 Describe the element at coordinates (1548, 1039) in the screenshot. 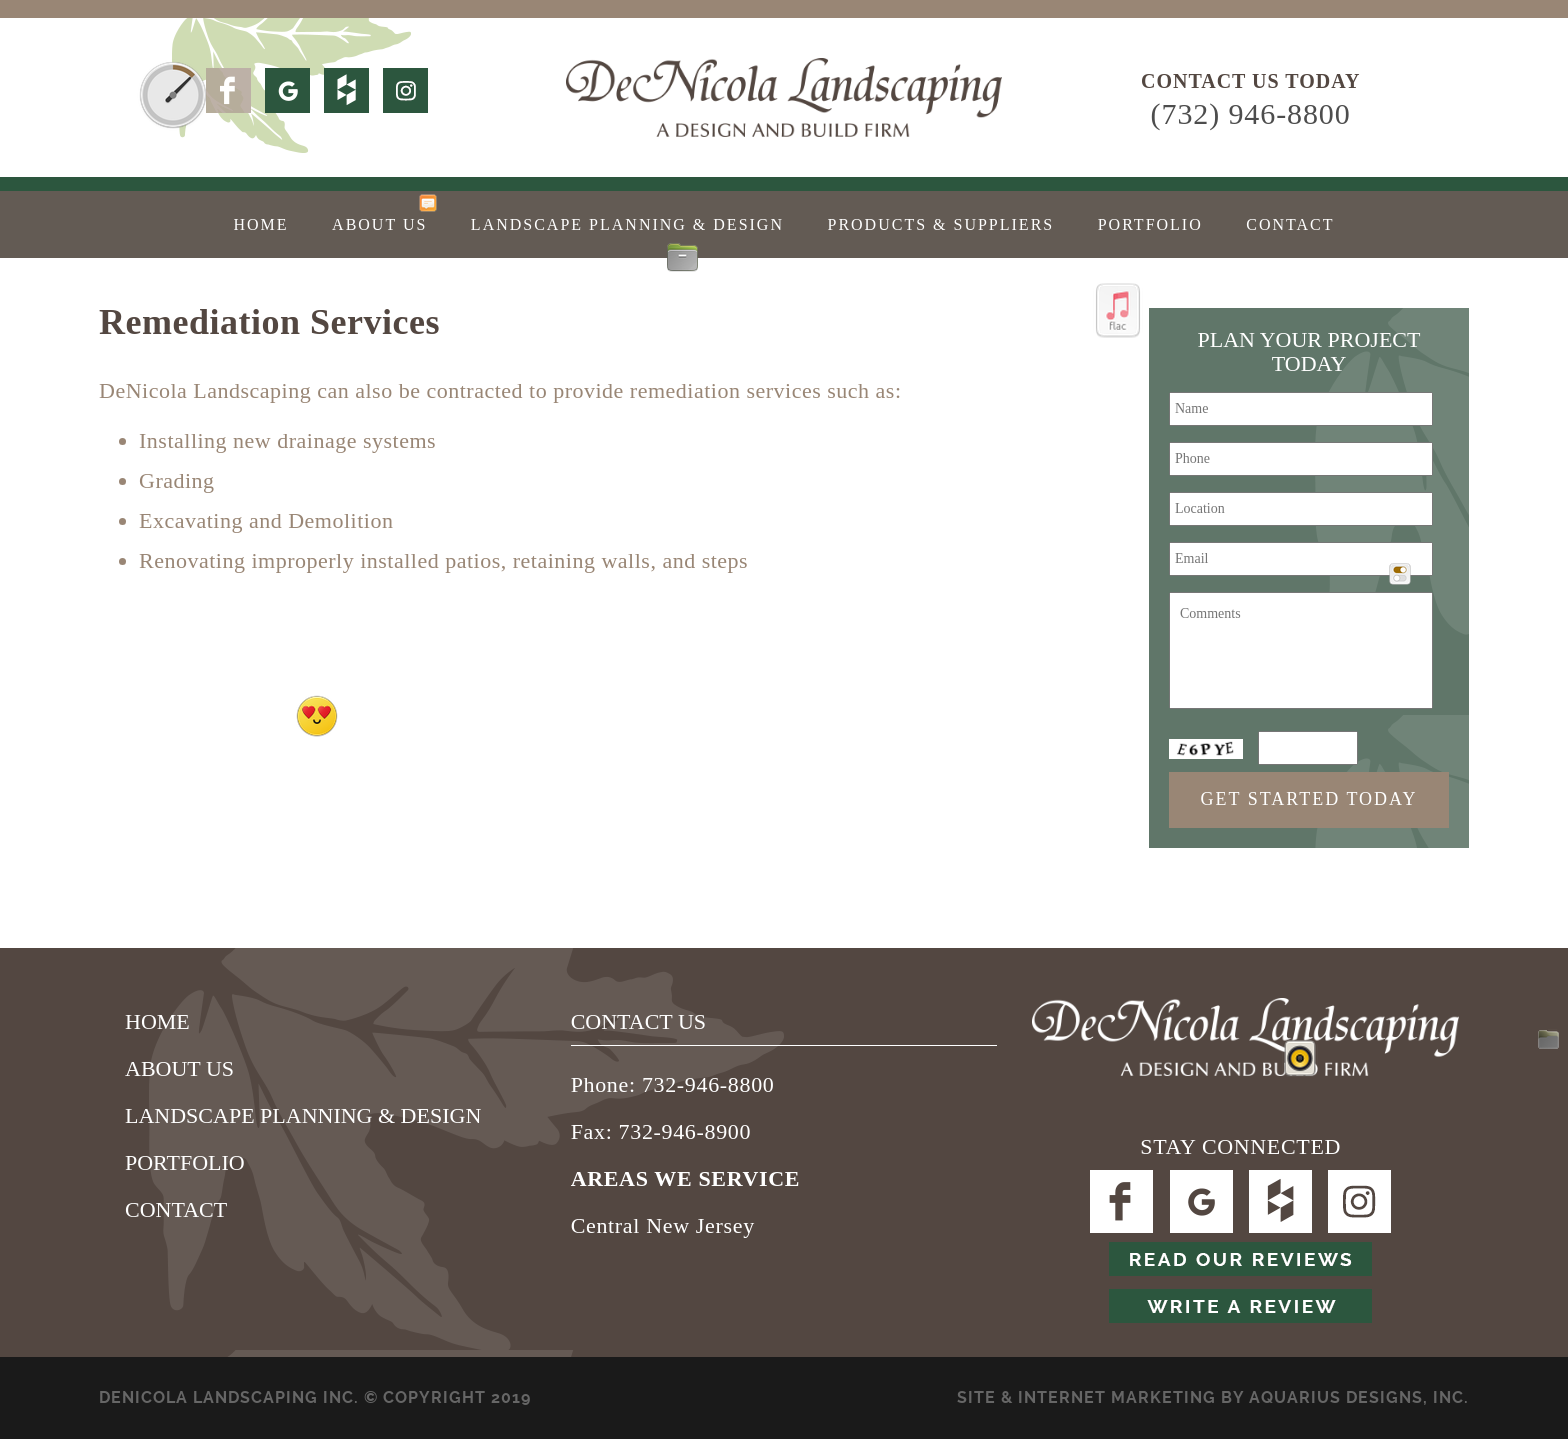

I see `indicates an open folder` at that location.